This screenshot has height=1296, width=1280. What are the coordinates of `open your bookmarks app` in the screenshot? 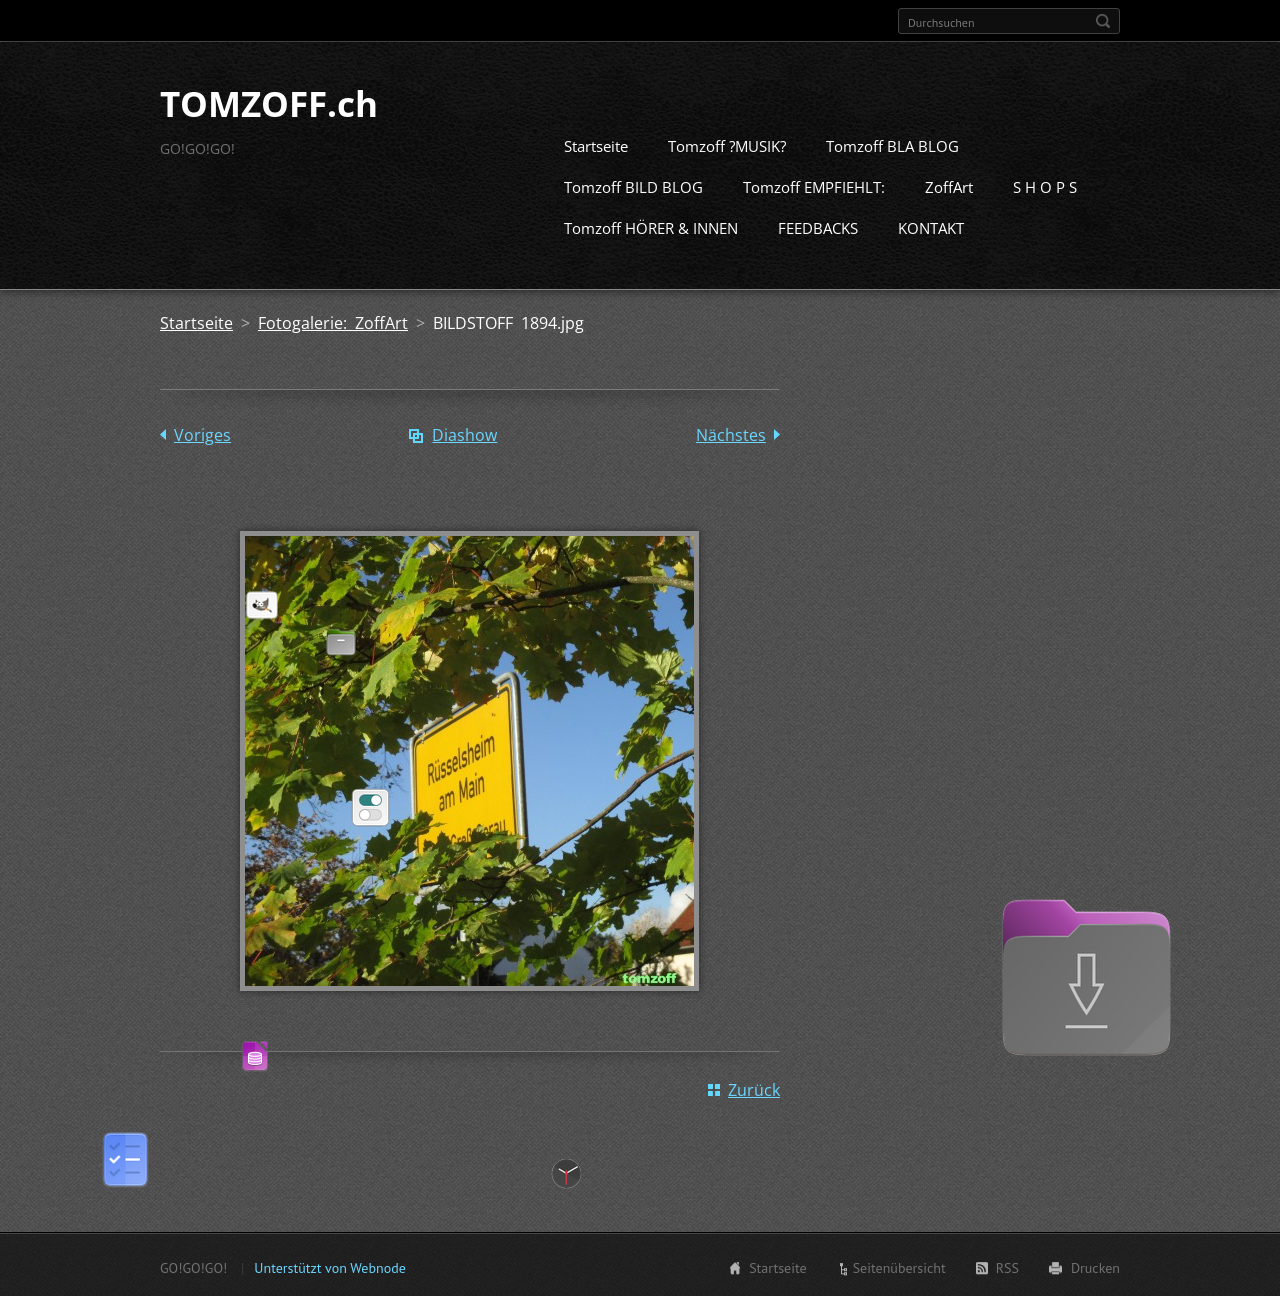 It's located at (125, 1159).